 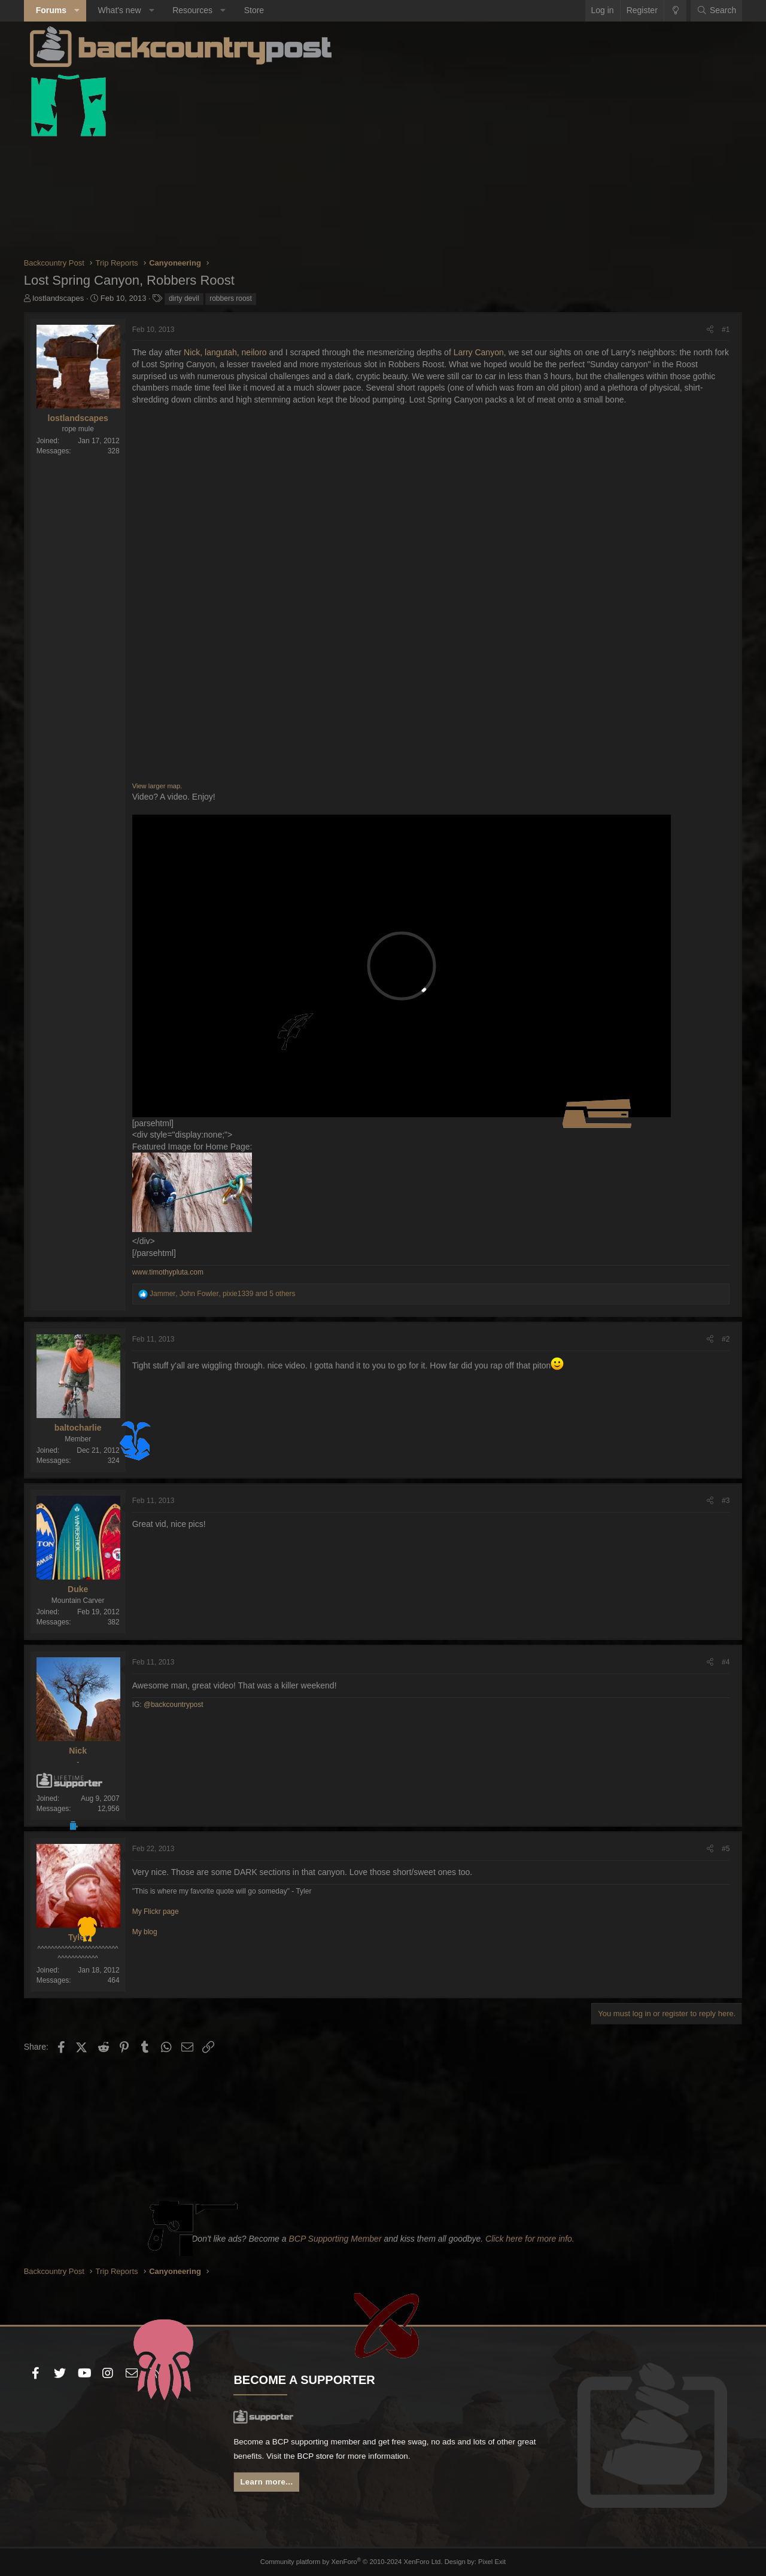 What do you see at coordinates (73, 1825) in the screenshot?
I see `access elevator or floor navigation` at bounding box center [73, 1825].